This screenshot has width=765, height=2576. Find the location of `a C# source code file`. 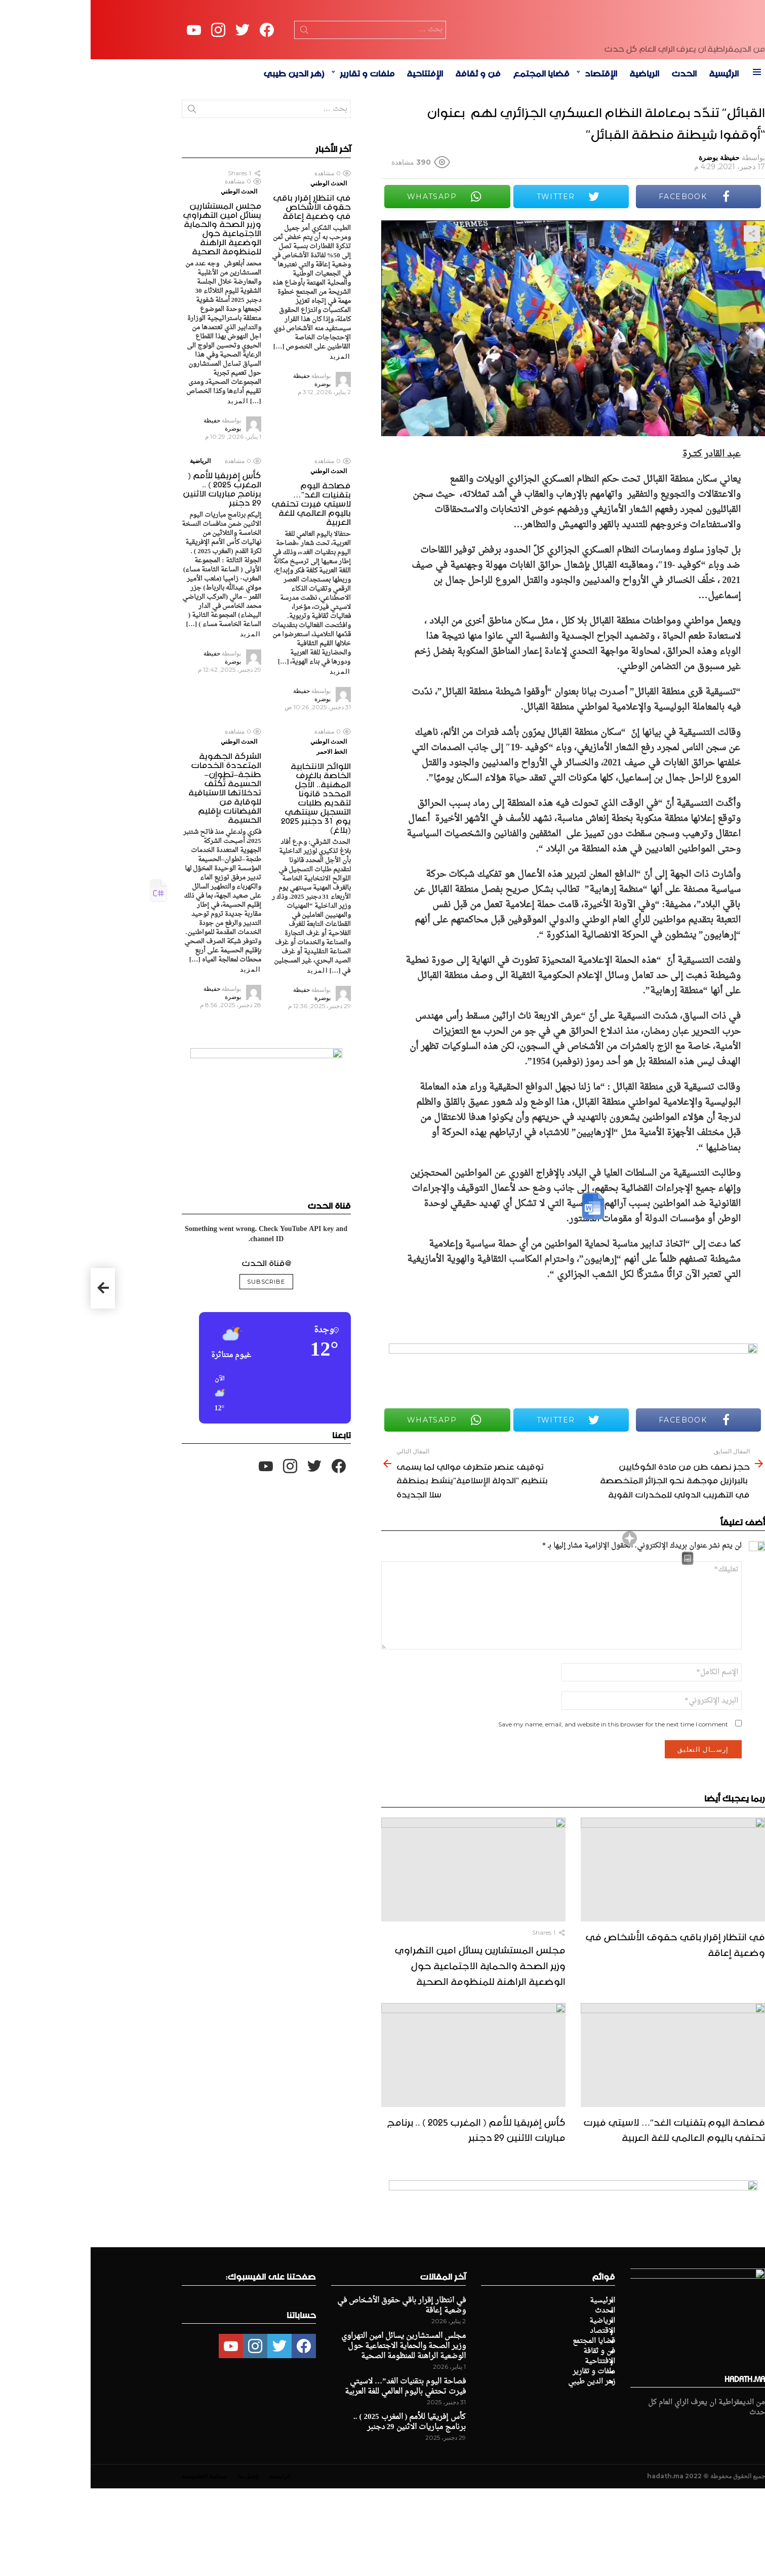

a C# source code file is located at coordinates (158, 891).